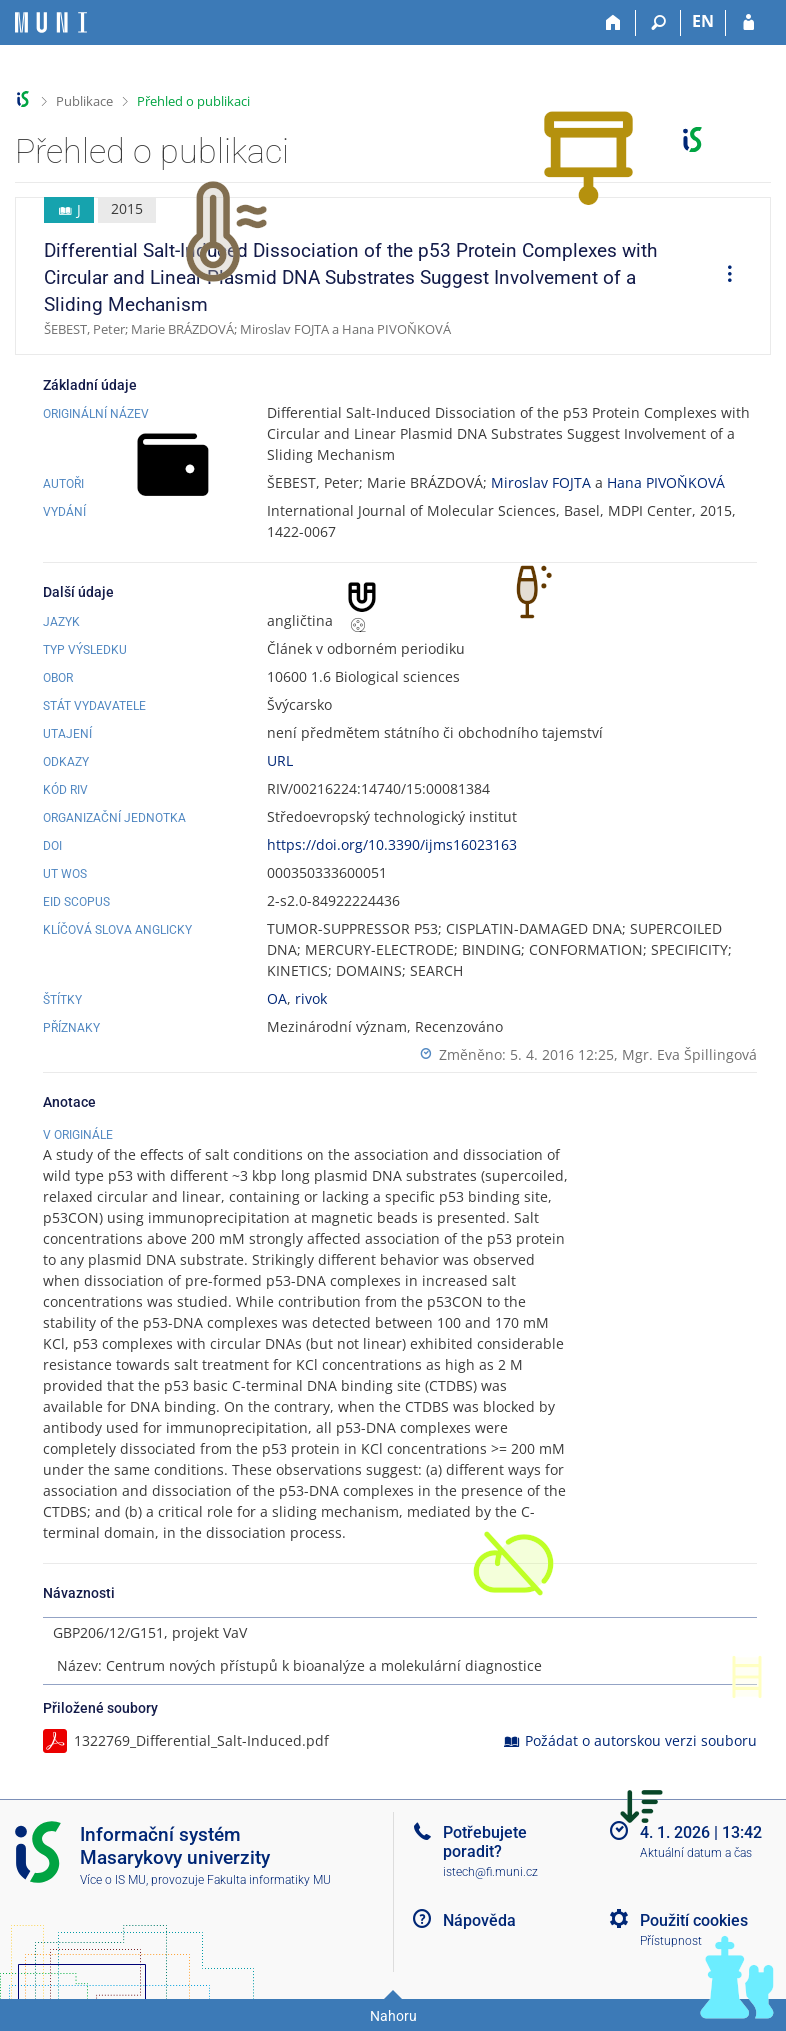  What do you see at coordinates (358, 625) in the screenshot?
I see `access video or movie library` at bounding box center [358, 625].